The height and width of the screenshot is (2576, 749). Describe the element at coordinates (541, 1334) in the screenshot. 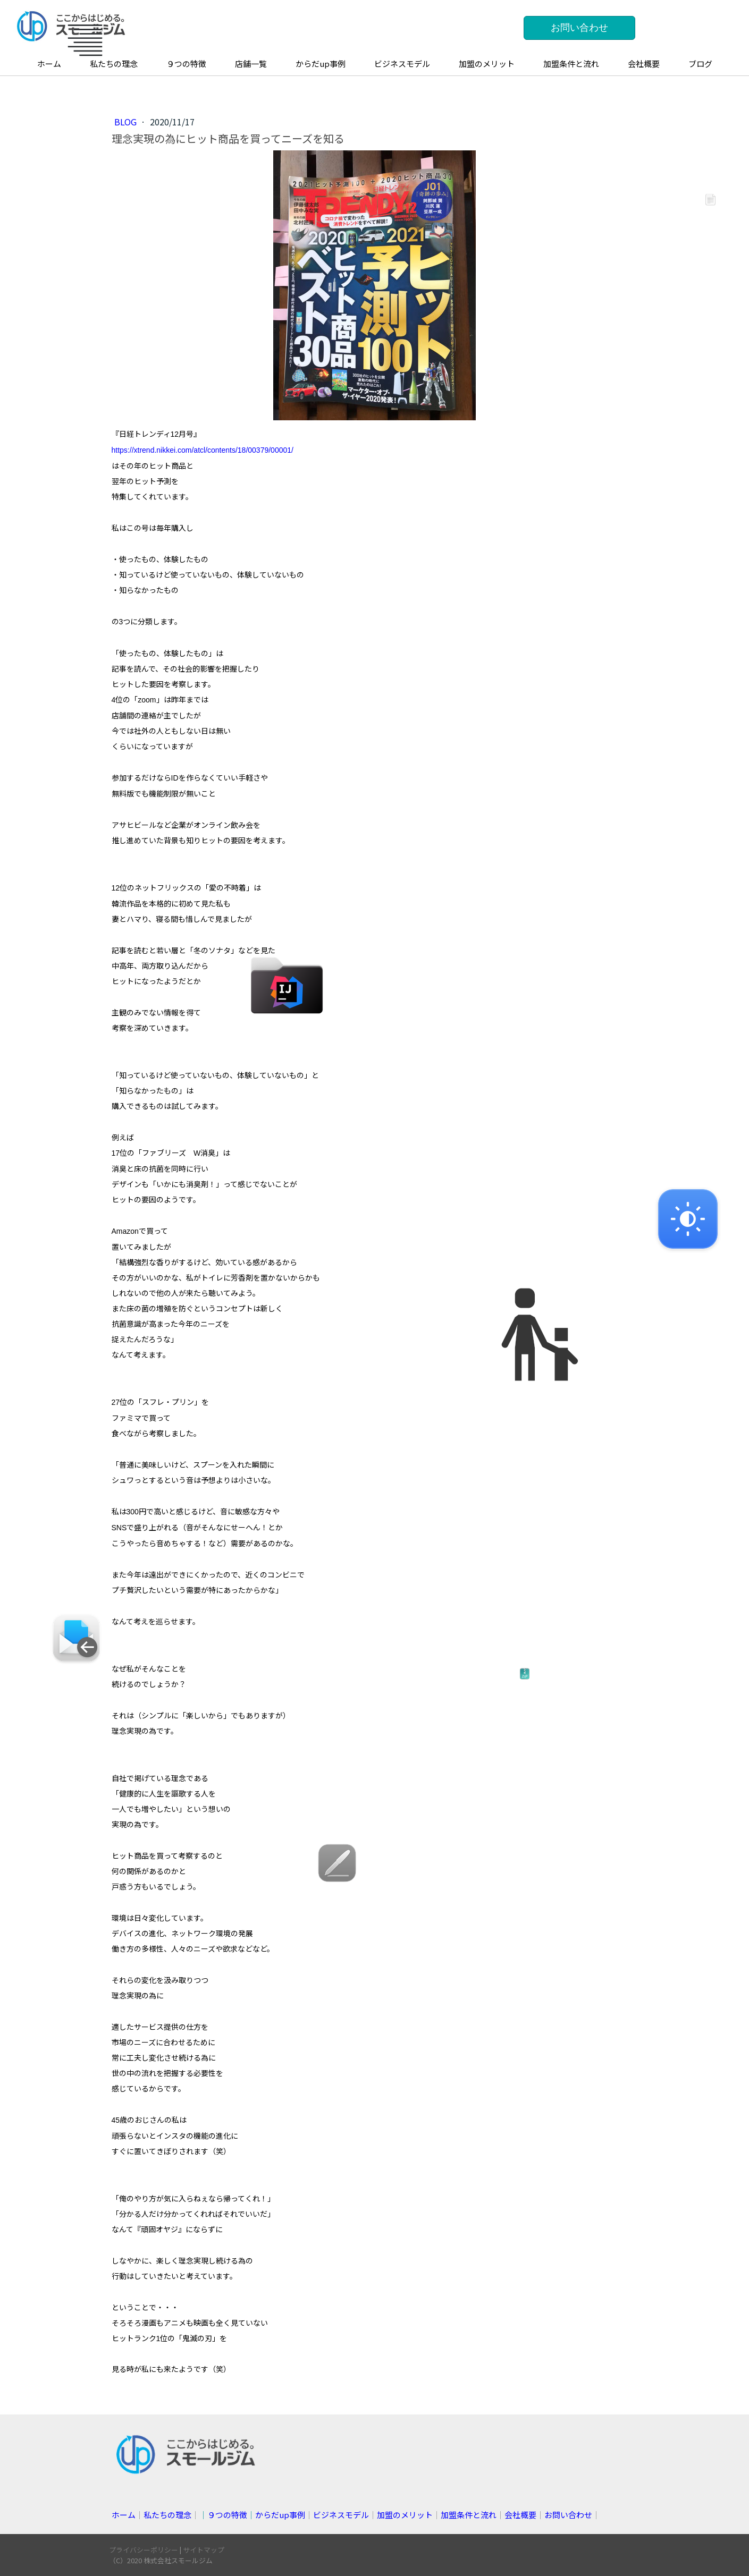

I see `access parental control settings` at that location.